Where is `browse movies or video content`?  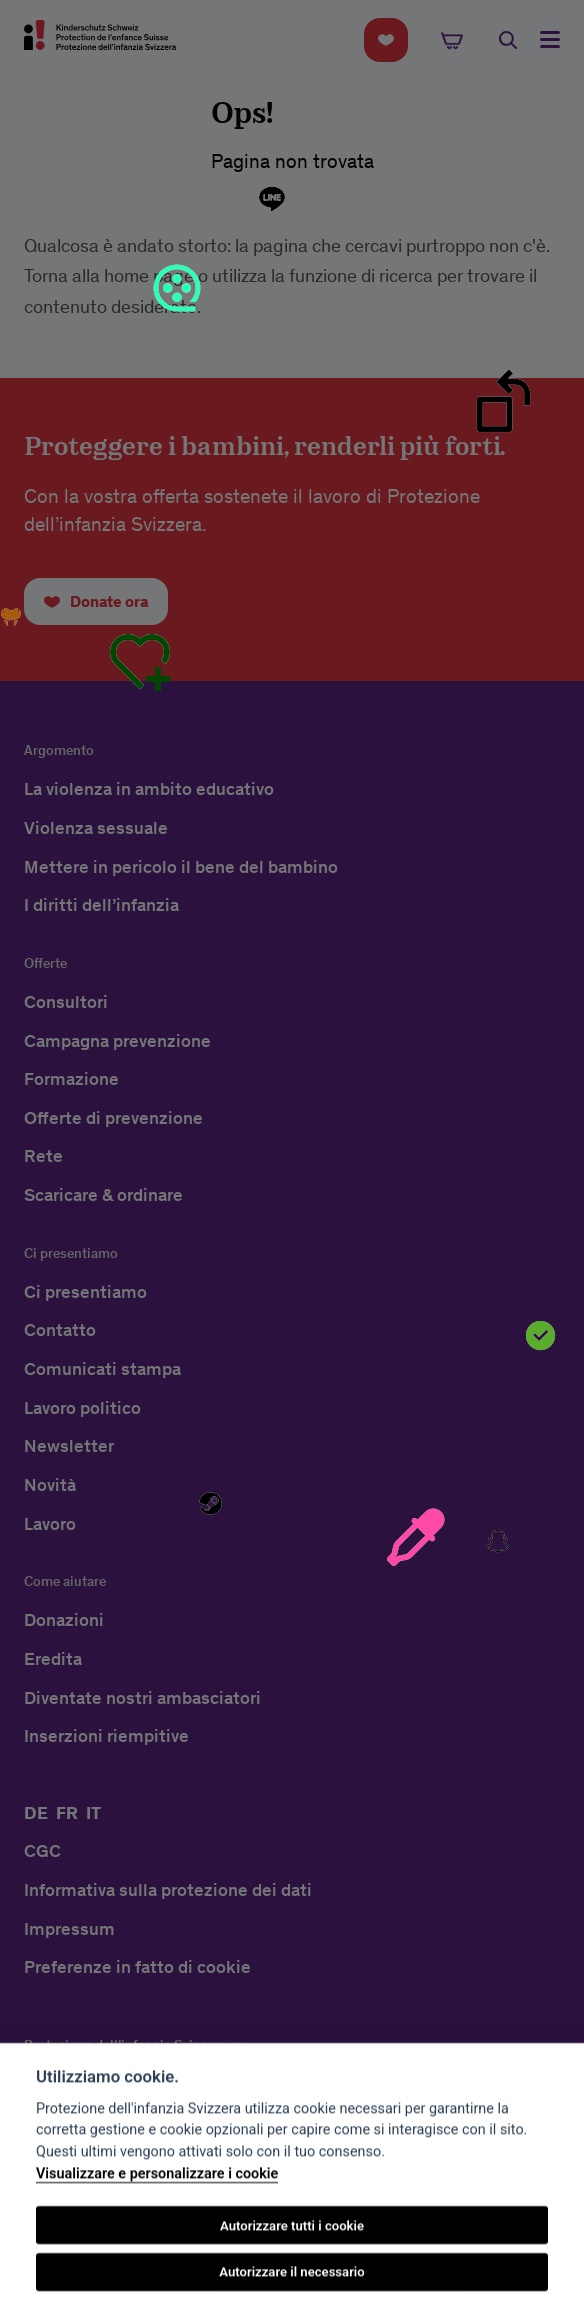 browse movies or video content is located at coordinates (177, 288).